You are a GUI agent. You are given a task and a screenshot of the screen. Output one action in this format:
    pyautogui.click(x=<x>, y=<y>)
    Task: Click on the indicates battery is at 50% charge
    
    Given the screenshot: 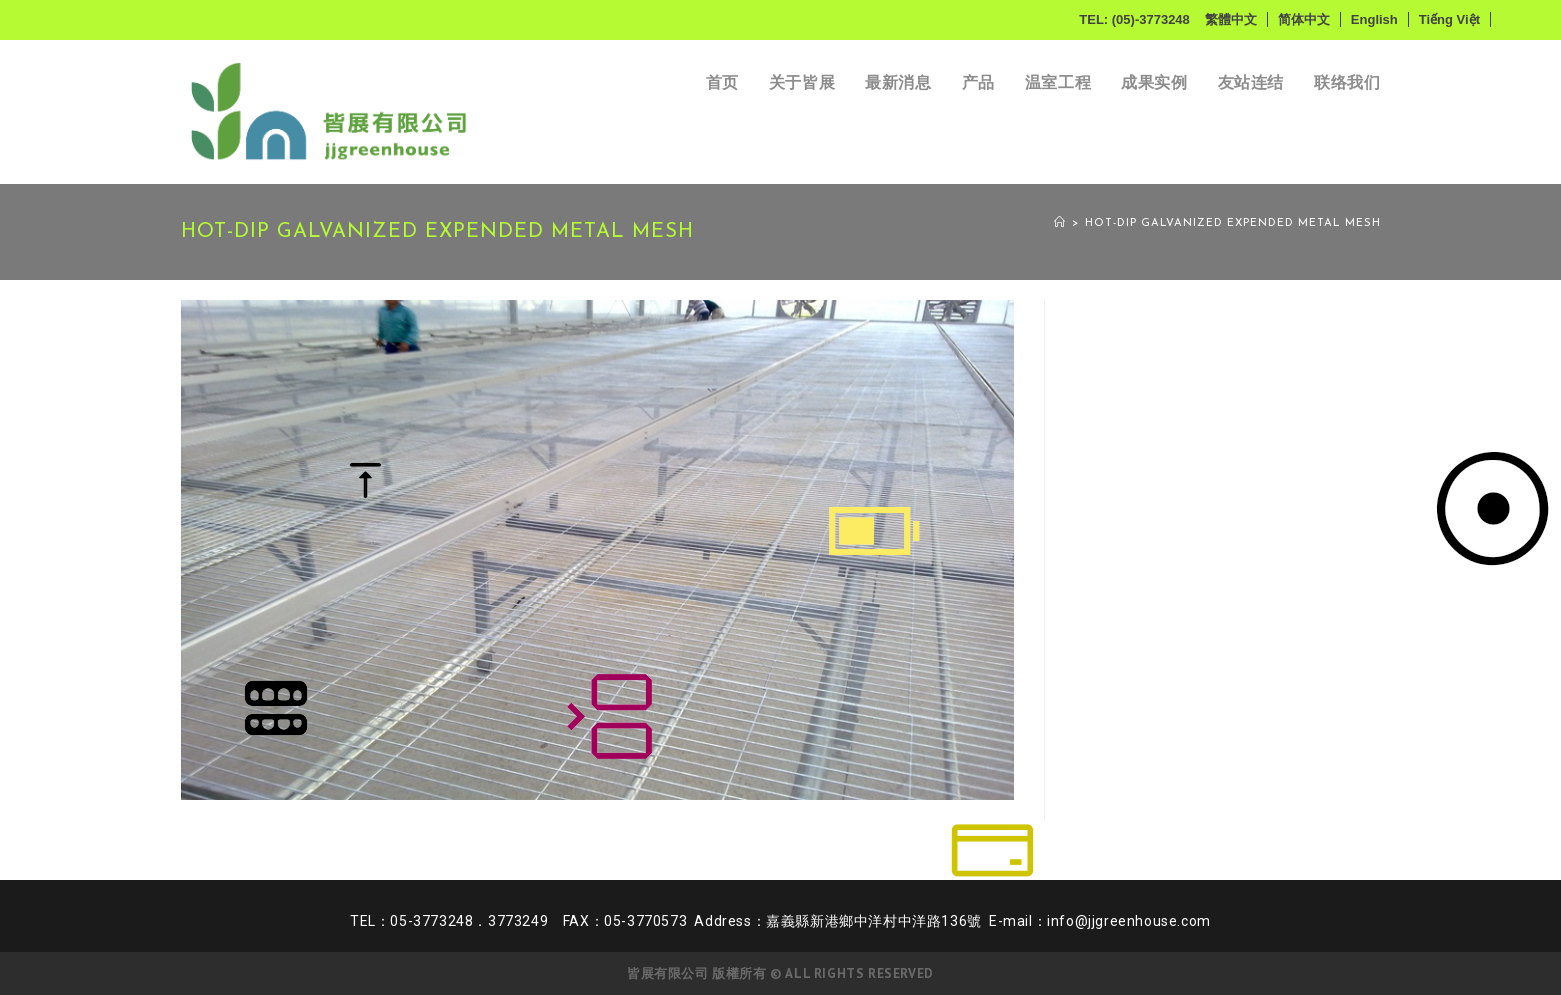 What is the action you would take?
    pyautogui.click(x=874, y=531)
    